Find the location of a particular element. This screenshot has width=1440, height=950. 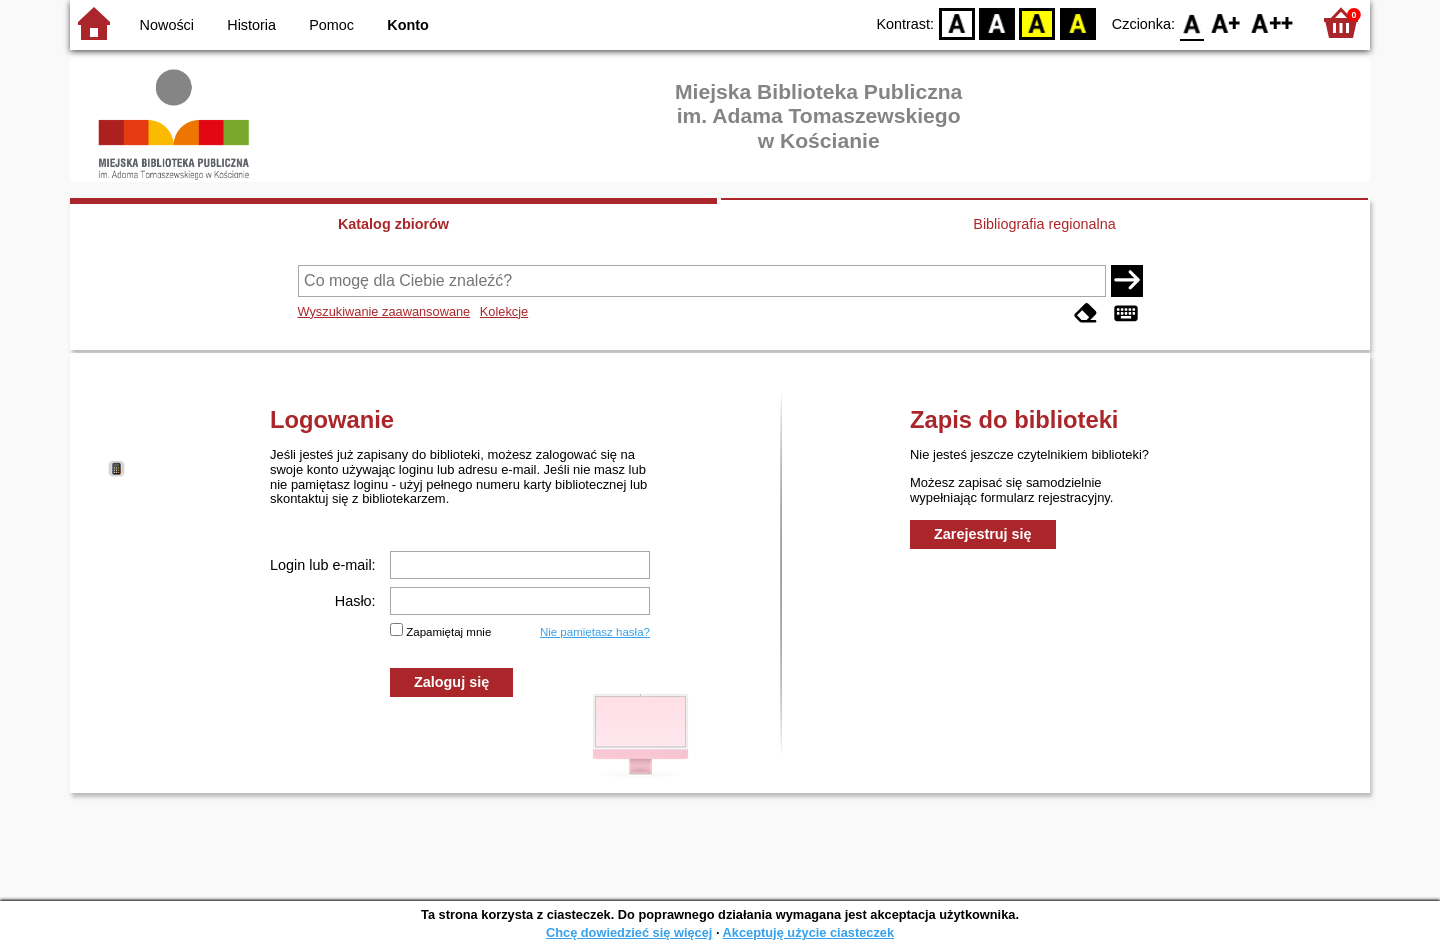

open the calculator app is located at coordinates (116, 468).